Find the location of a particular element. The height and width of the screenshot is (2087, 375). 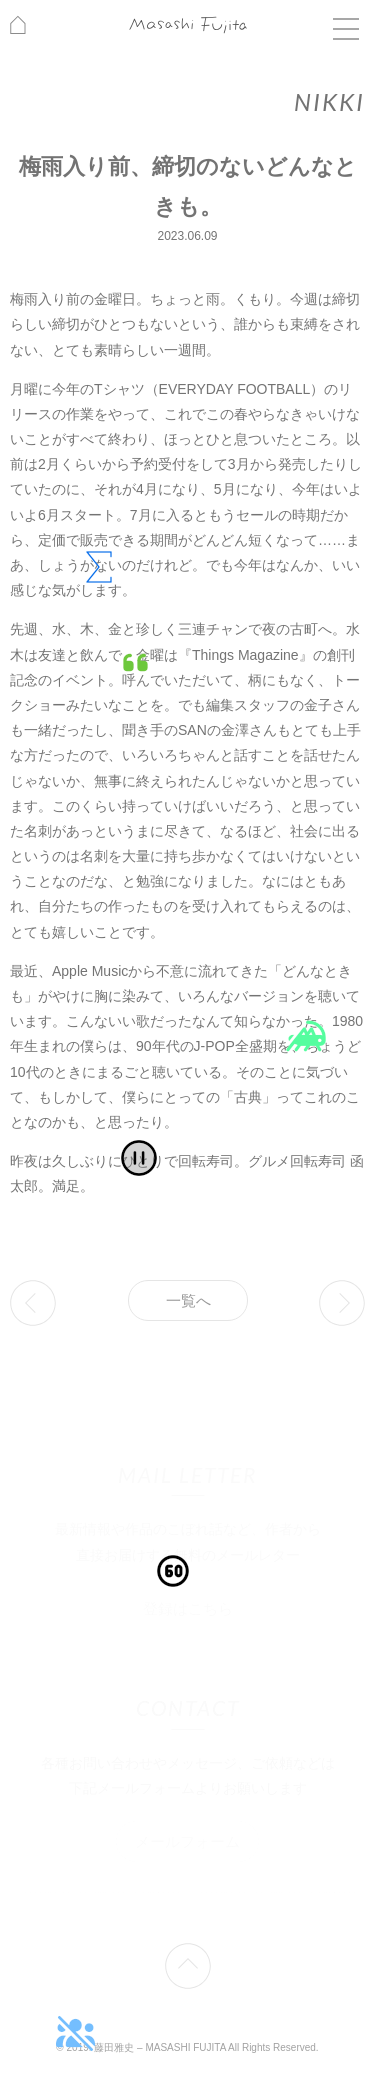

disable group or team features is located at coordinates (75, 2033).